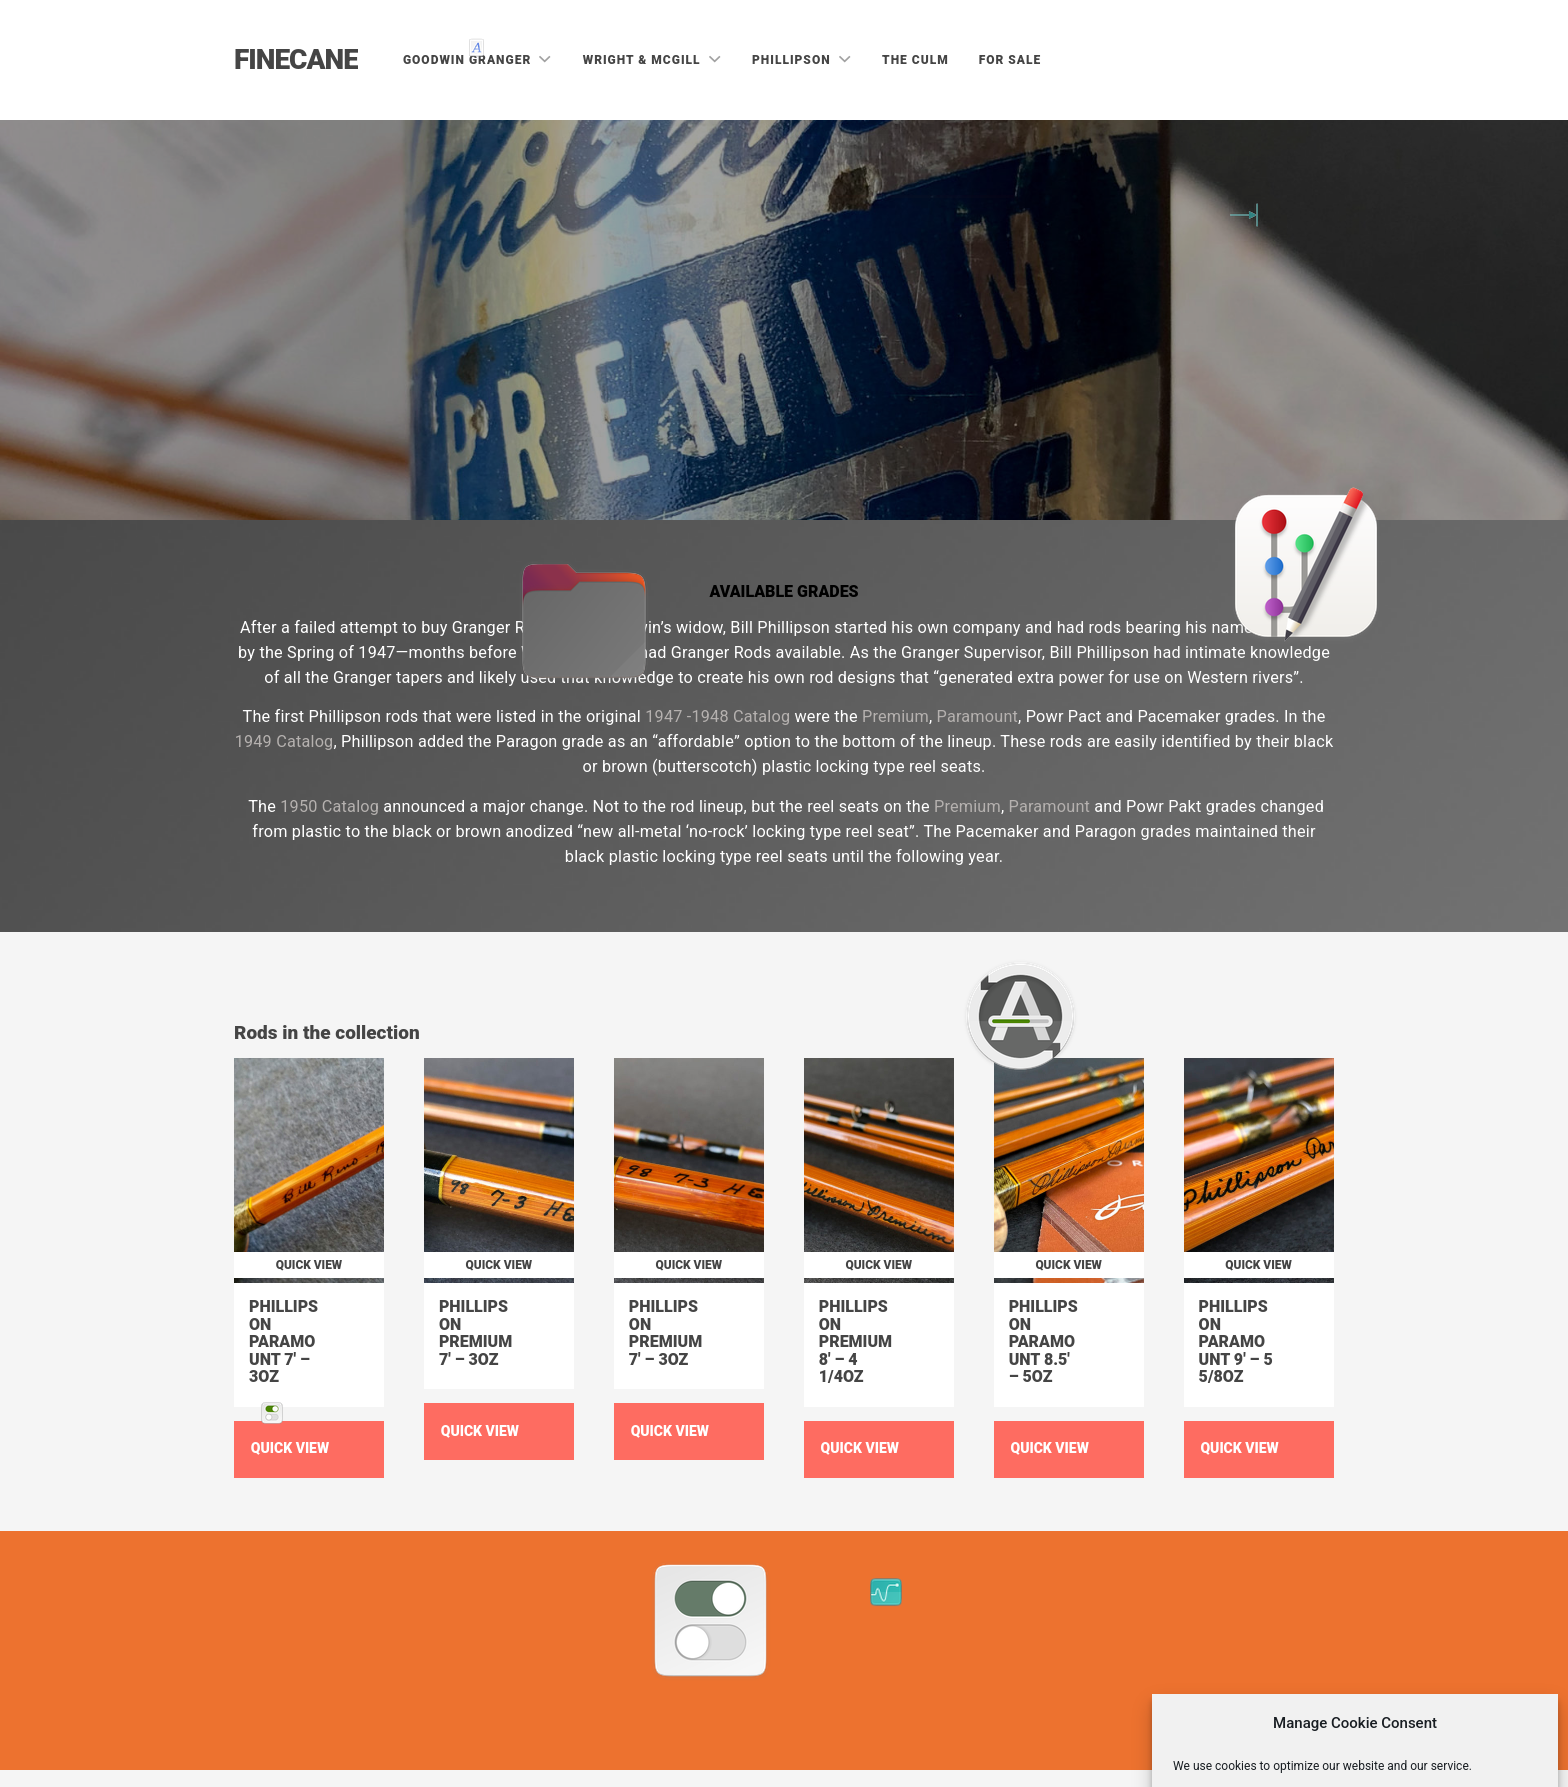  I want to click on open unity tweak tool settings, so click(272, 1413).